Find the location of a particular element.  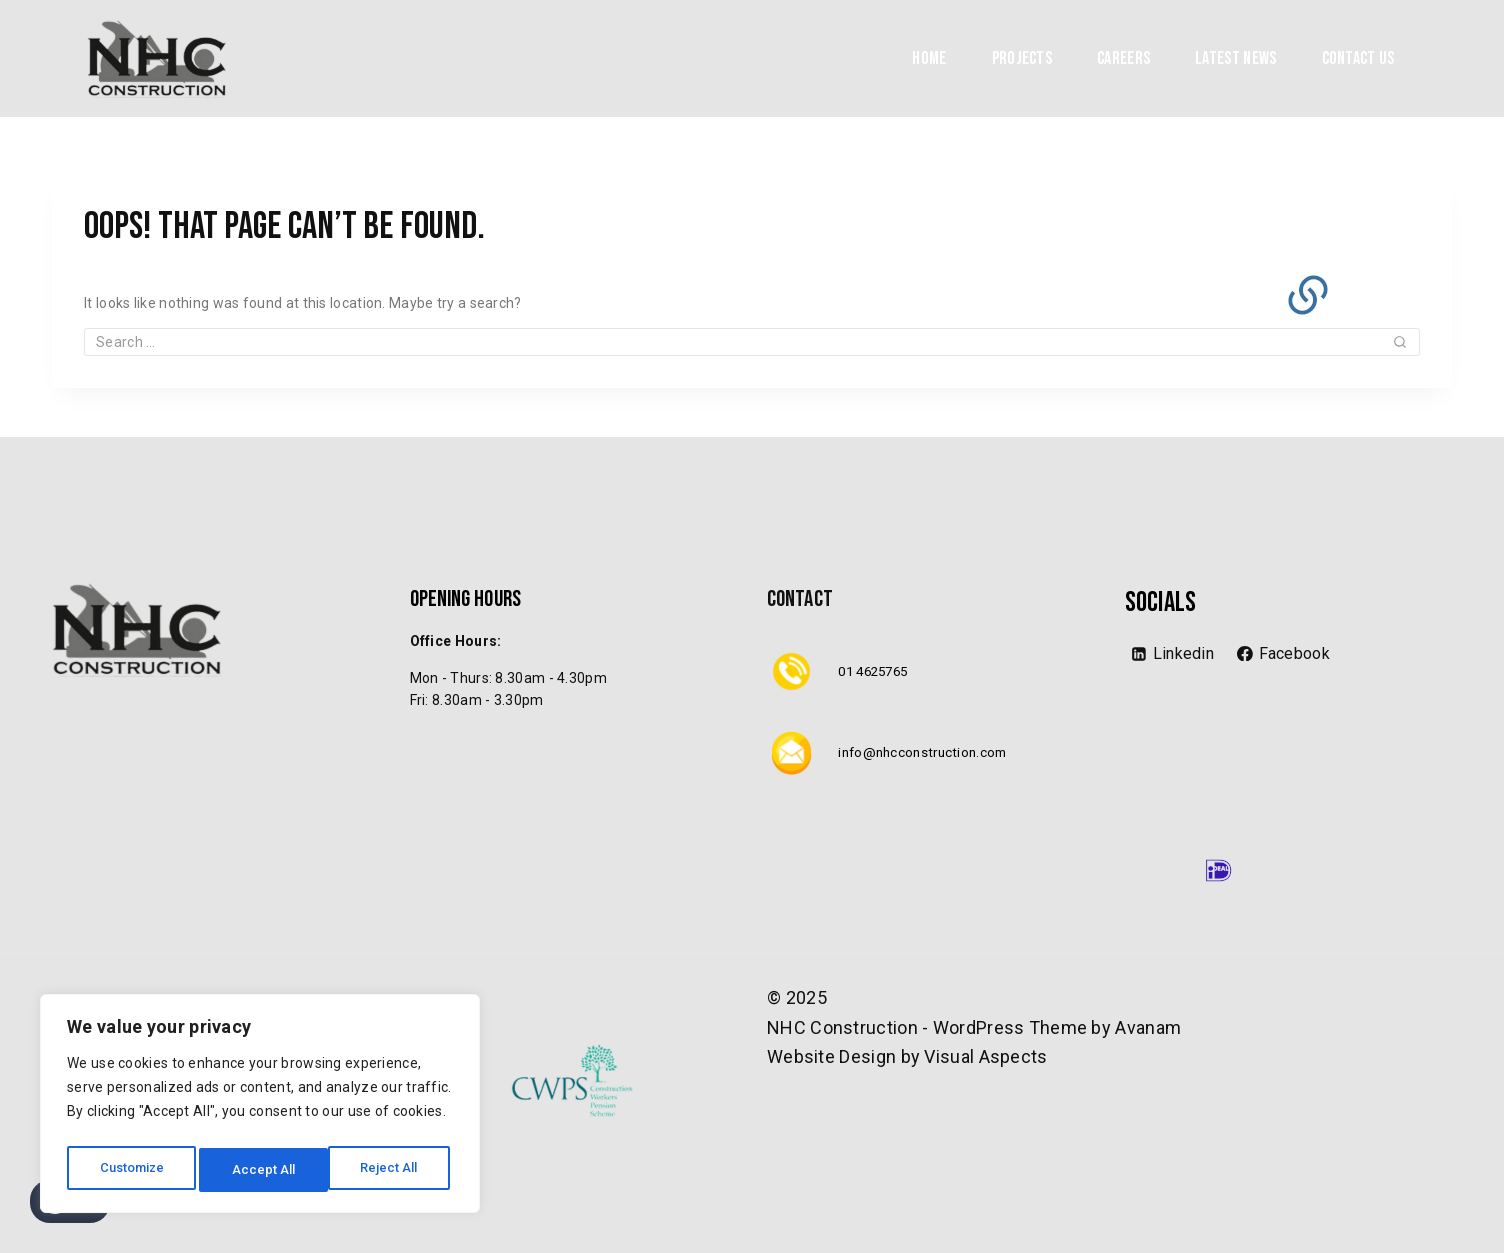

view linked items or connections is located at coordinates (1308, 295).